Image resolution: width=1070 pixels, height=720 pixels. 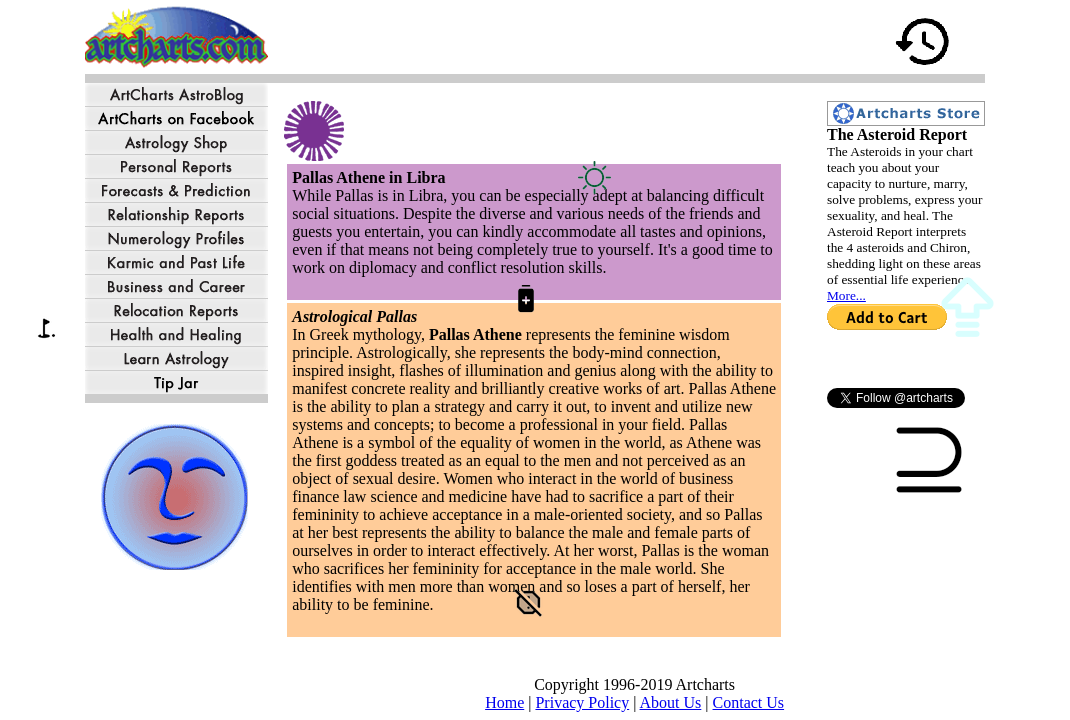 I want to click on view nearby golf courses, so click(x=46, y=328).